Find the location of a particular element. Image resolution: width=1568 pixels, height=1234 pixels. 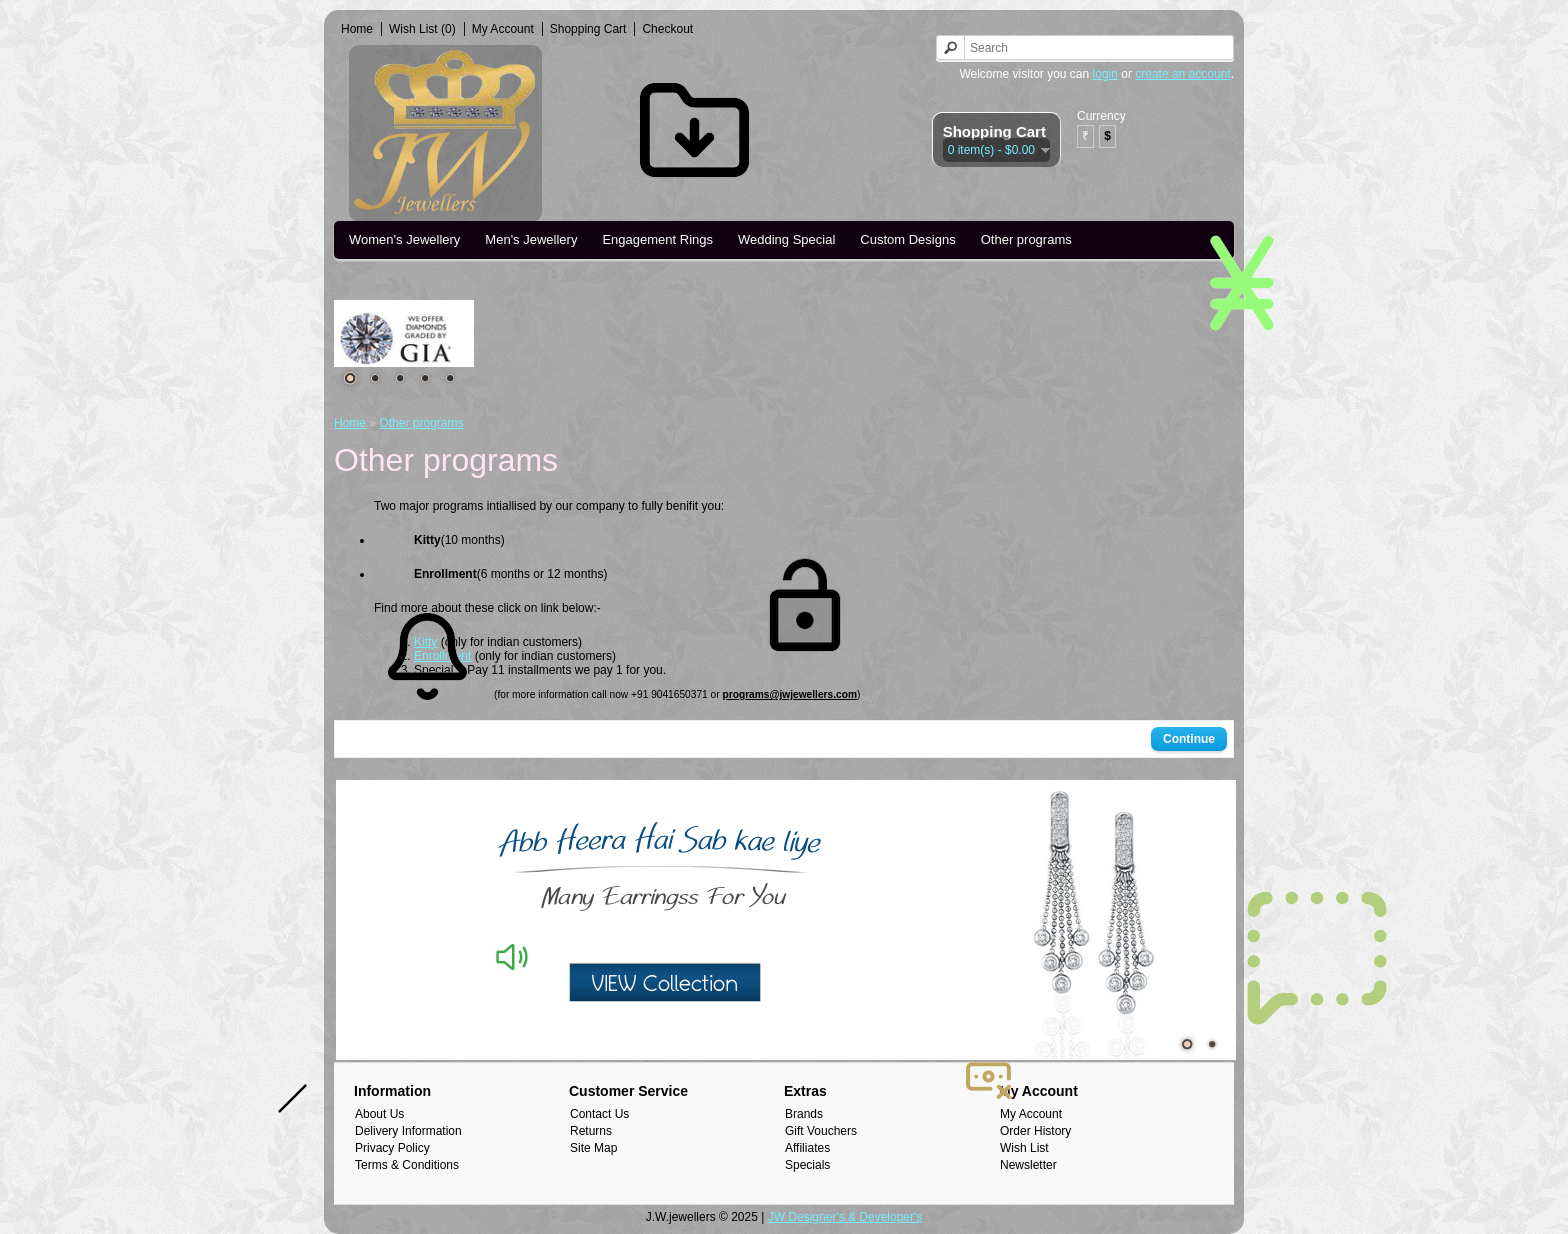

unlock or unsecure an item is located at coordinates (805, 607).